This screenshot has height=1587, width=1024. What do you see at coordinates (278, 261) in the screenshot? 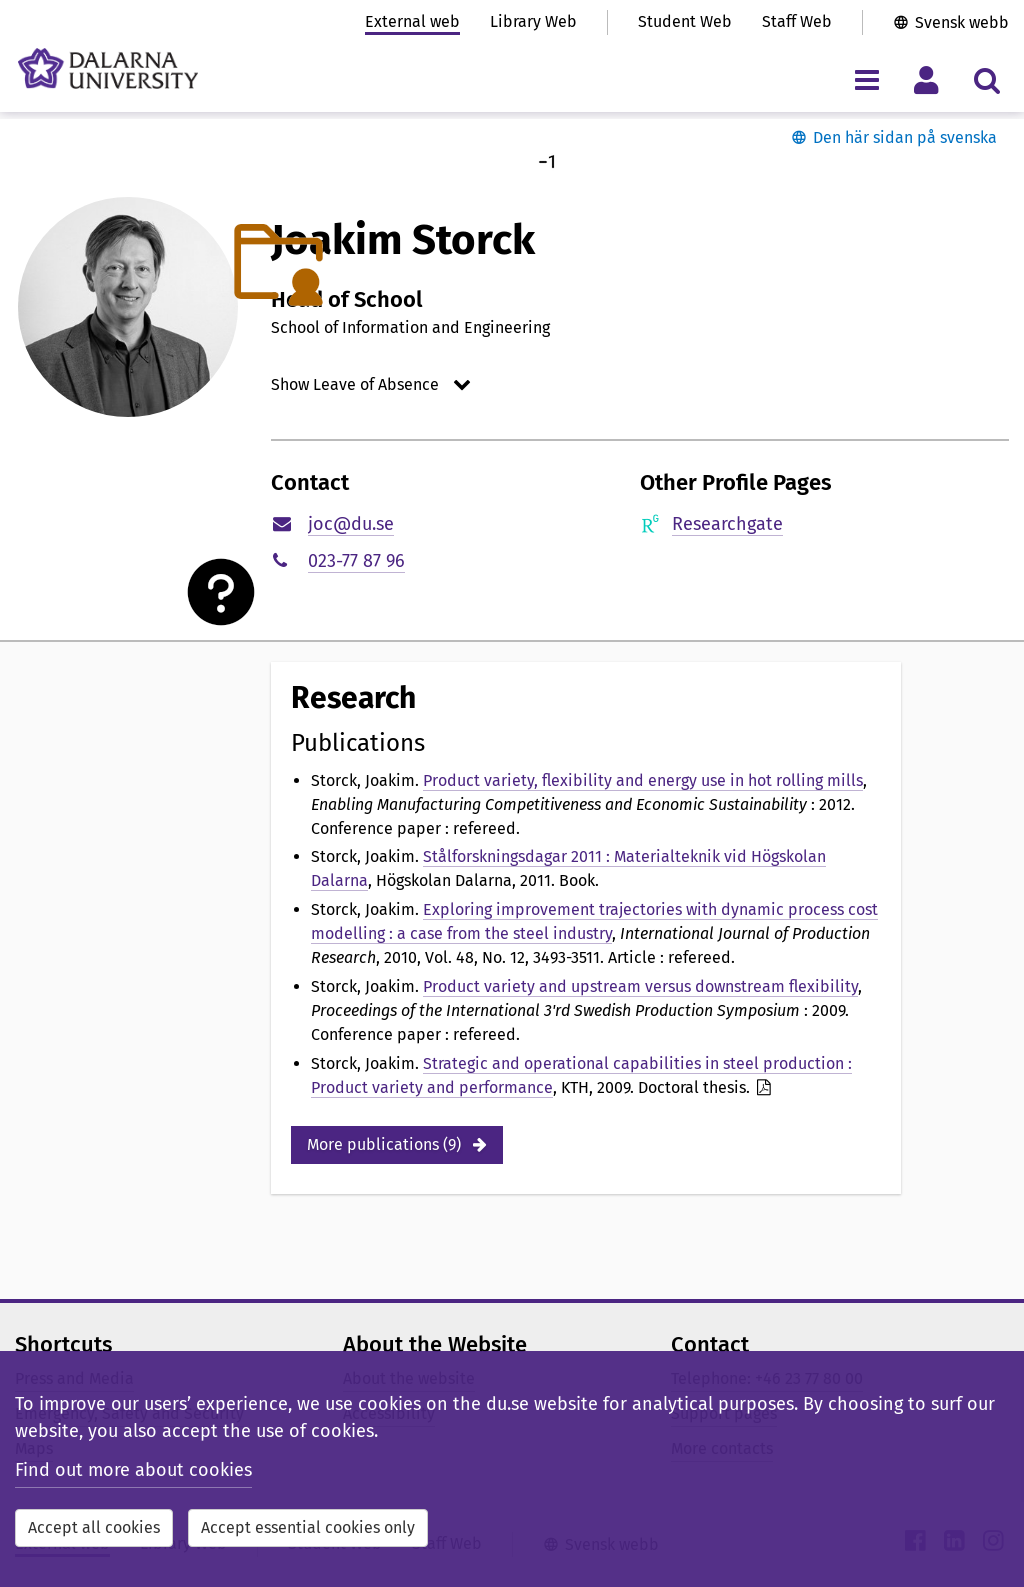
I see `access user-specific files and documents` at bounding box center [278, 261].